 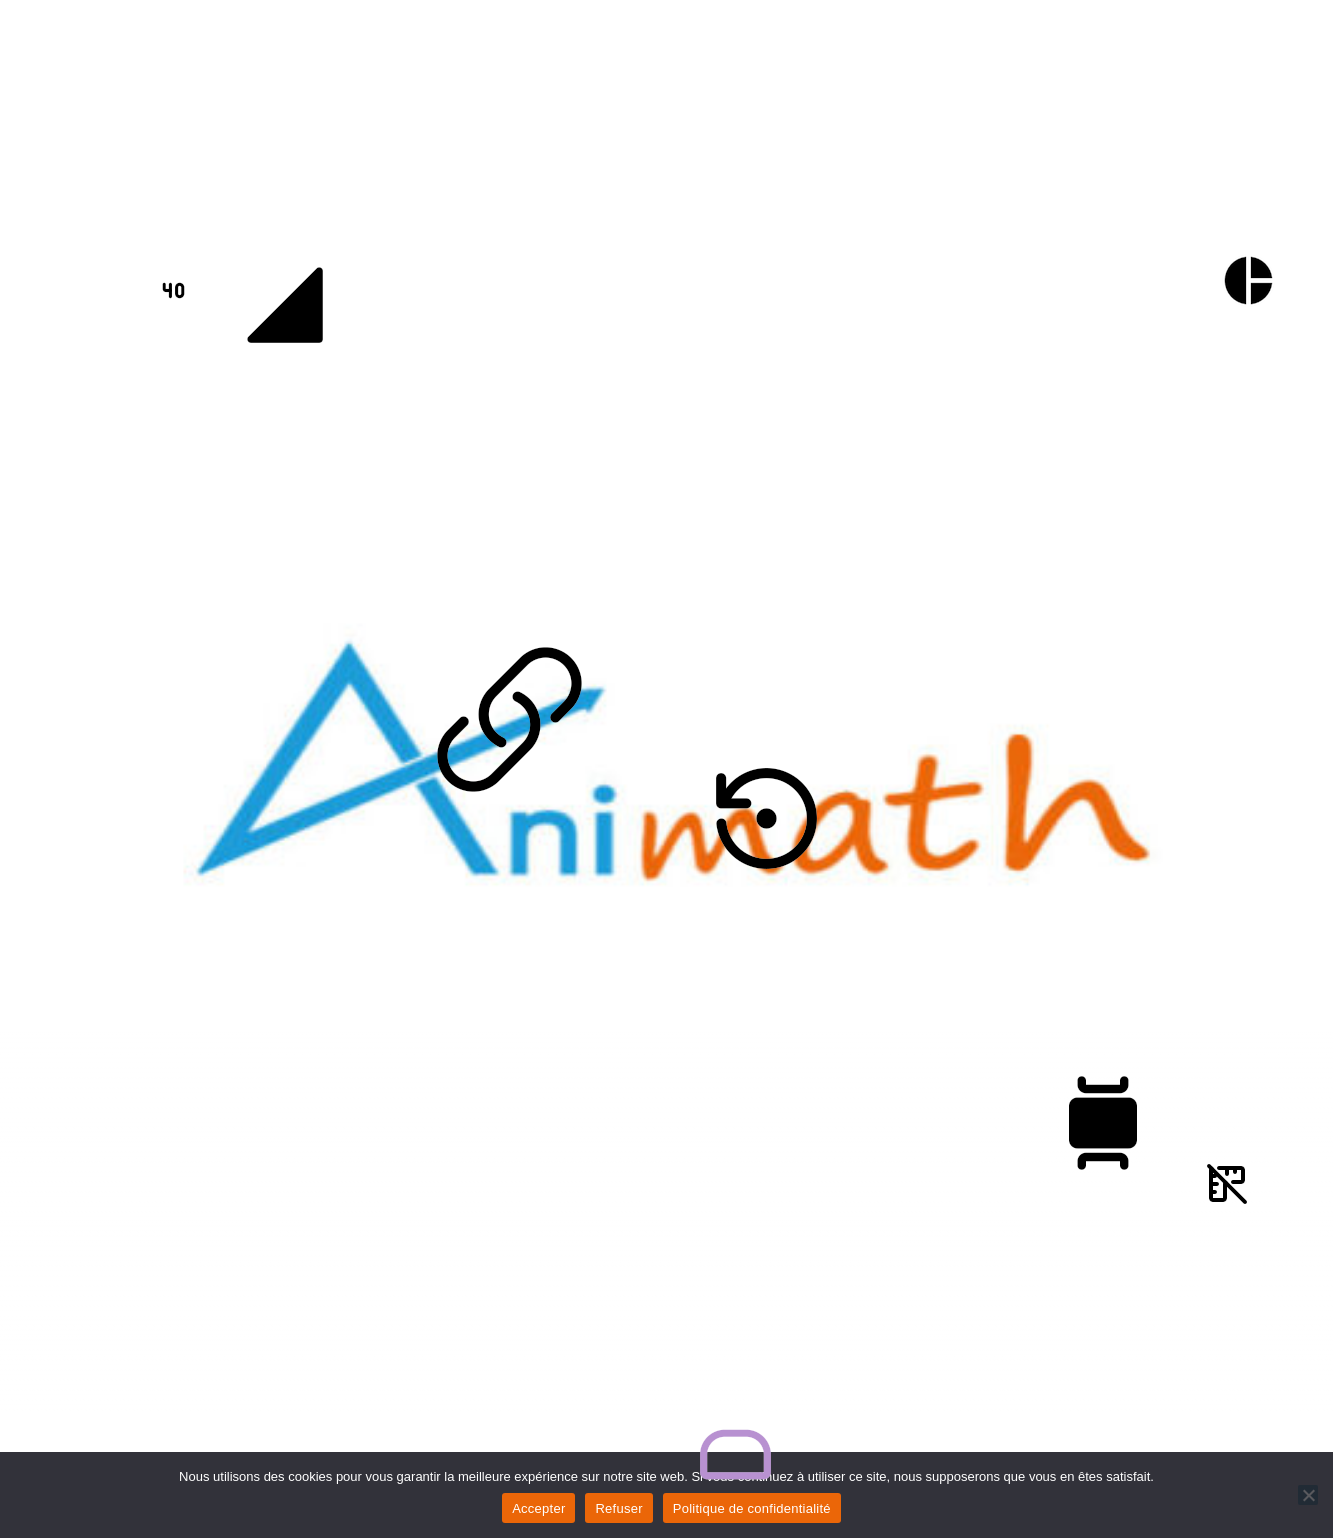 I want to click on disable measurement tools, so click(x=1227, y=1184).